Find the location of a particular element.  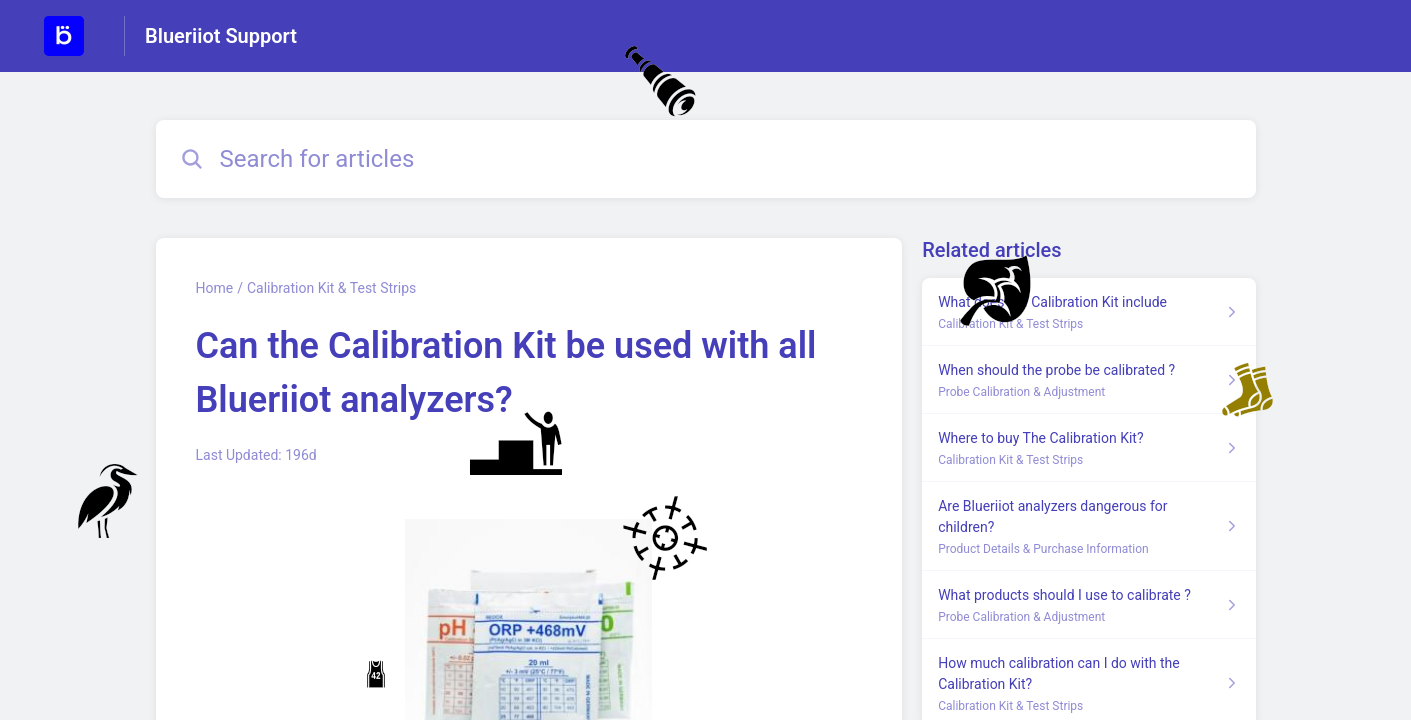

target or aim at a specific point is located at coordinates (665, 538).